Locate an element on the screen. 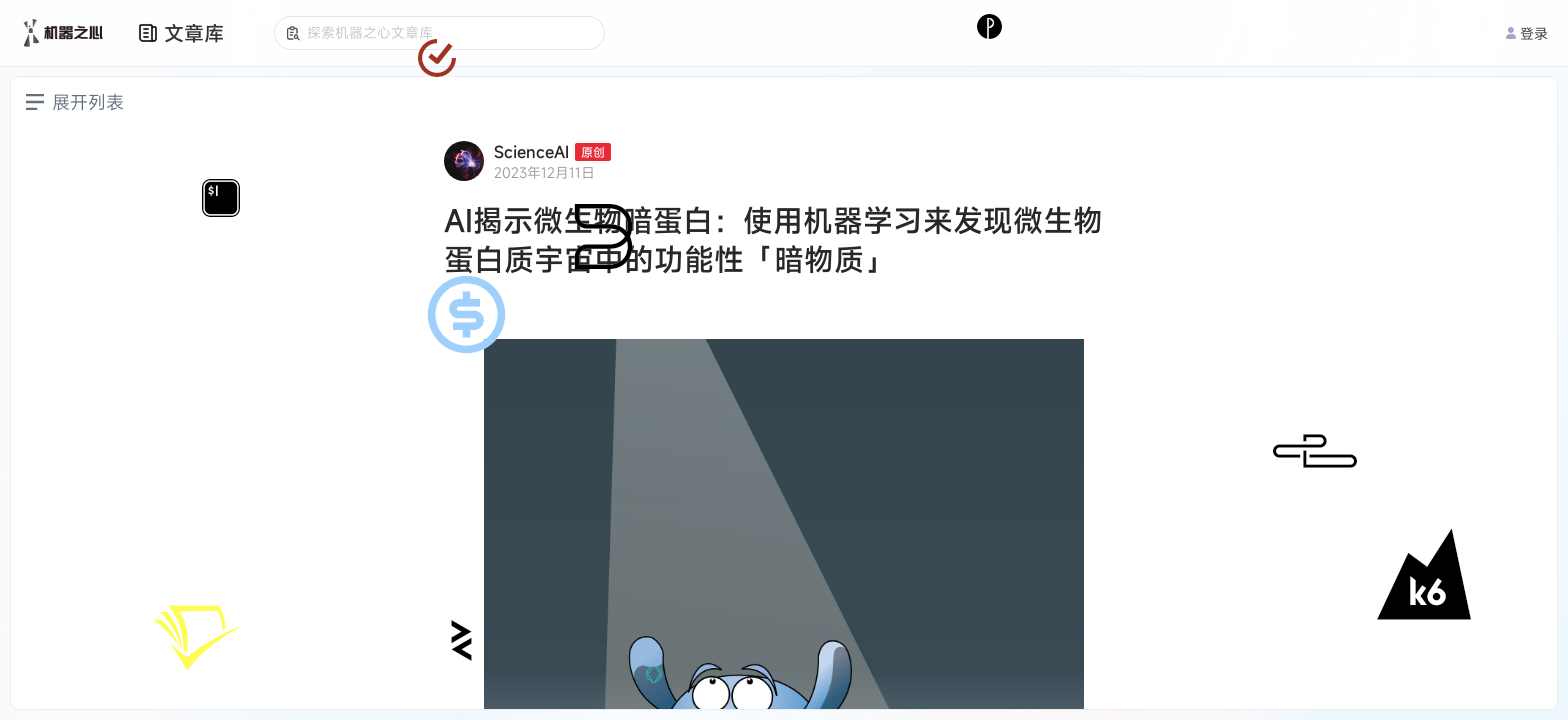 The width and height of the screenshot is (1568, 720). ethereum name service (ENS) logo is located at coordinates (654, 674).